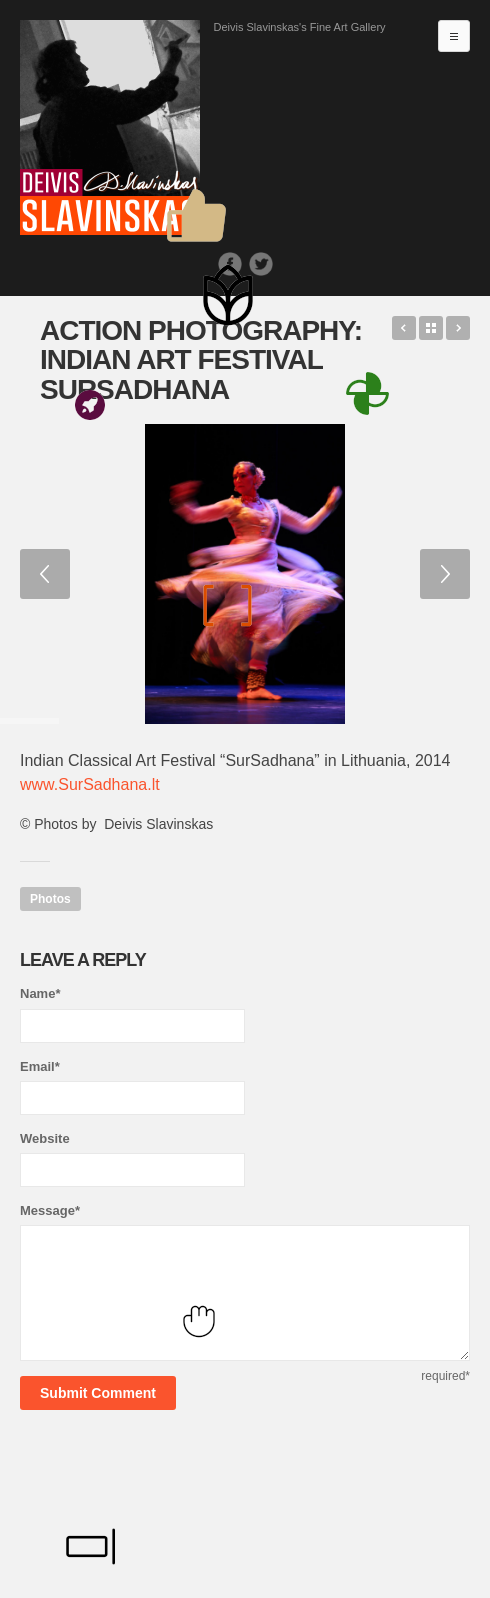  Describe the element at coordinates (199, 1317) in the screenshot. I see `drag to reposition an element` at that location.